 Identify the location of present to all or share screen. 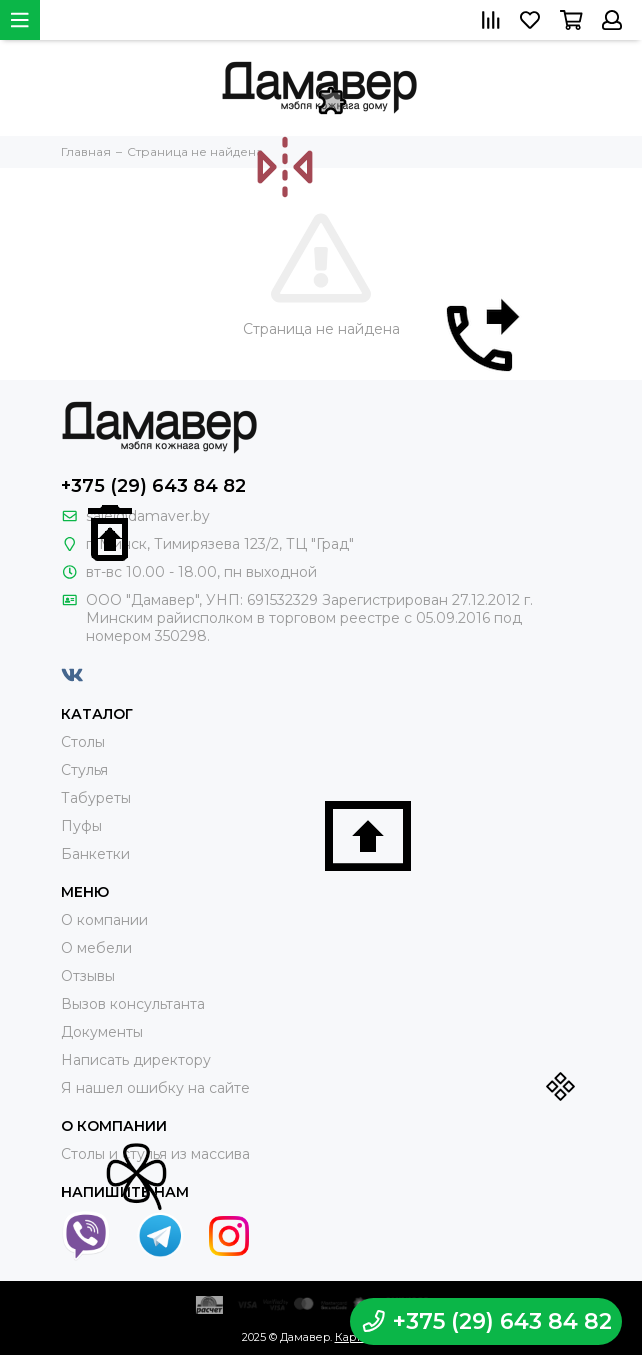
(368, 836).